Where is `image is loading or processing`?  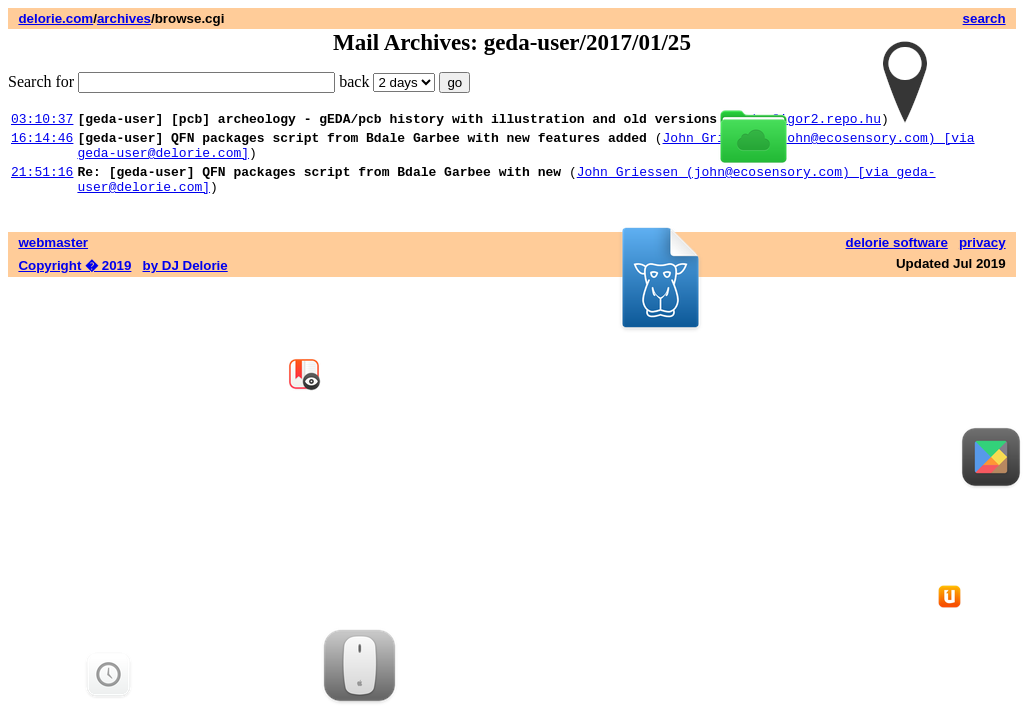 image is loading or processing is located at coordinates (108, 674).